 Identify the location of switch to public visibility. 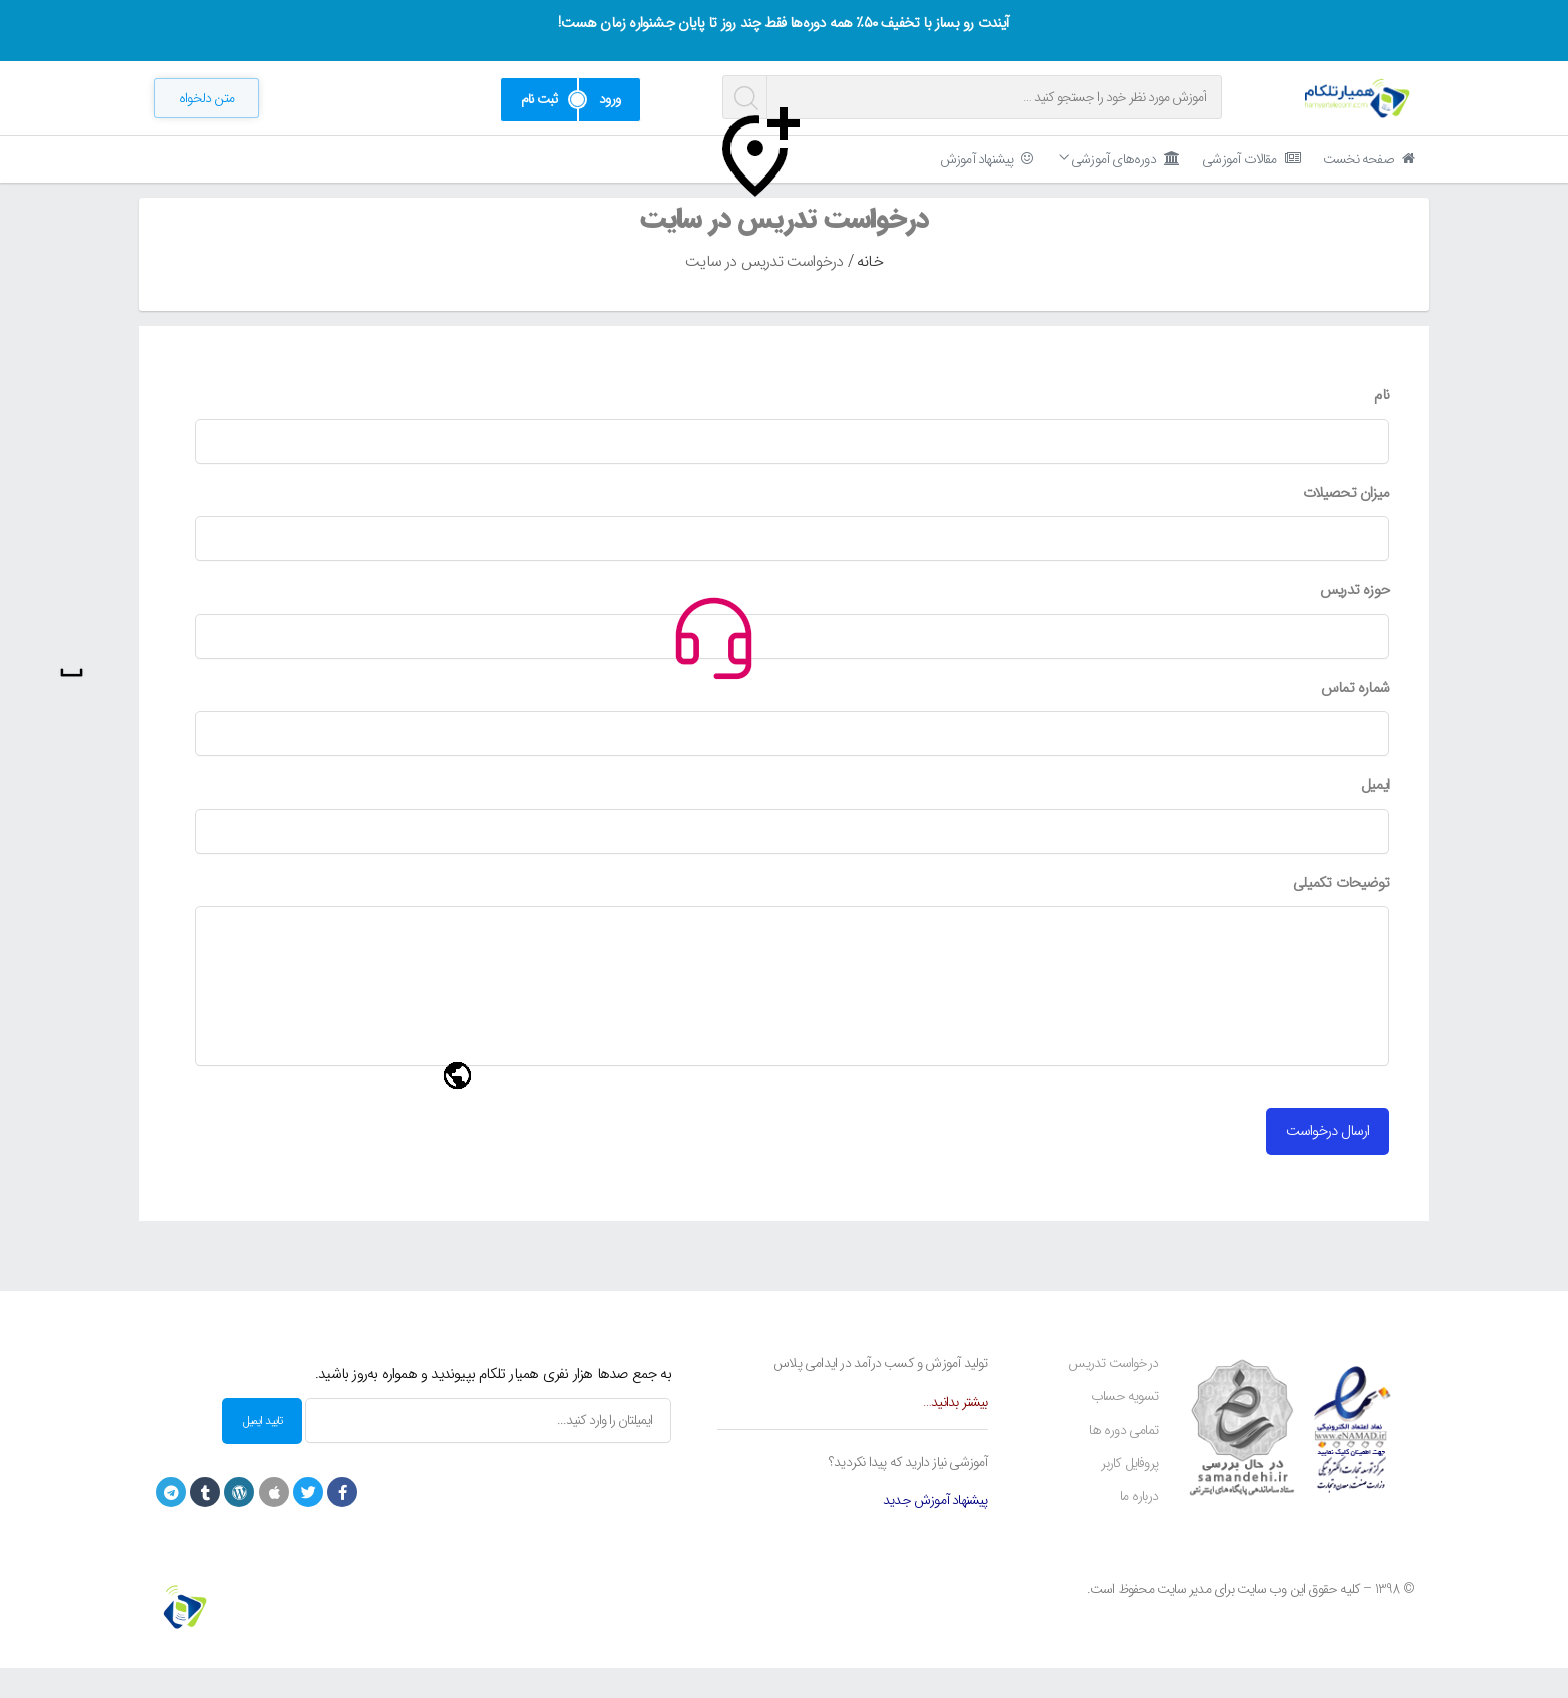
(457, 1075).